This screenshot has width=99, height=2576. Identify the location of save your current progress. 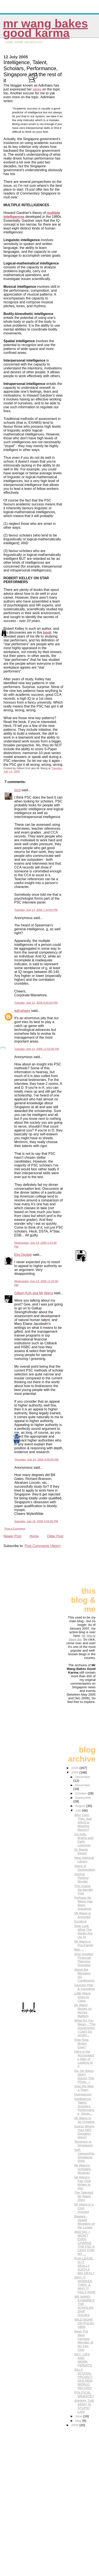
(81, 1255).